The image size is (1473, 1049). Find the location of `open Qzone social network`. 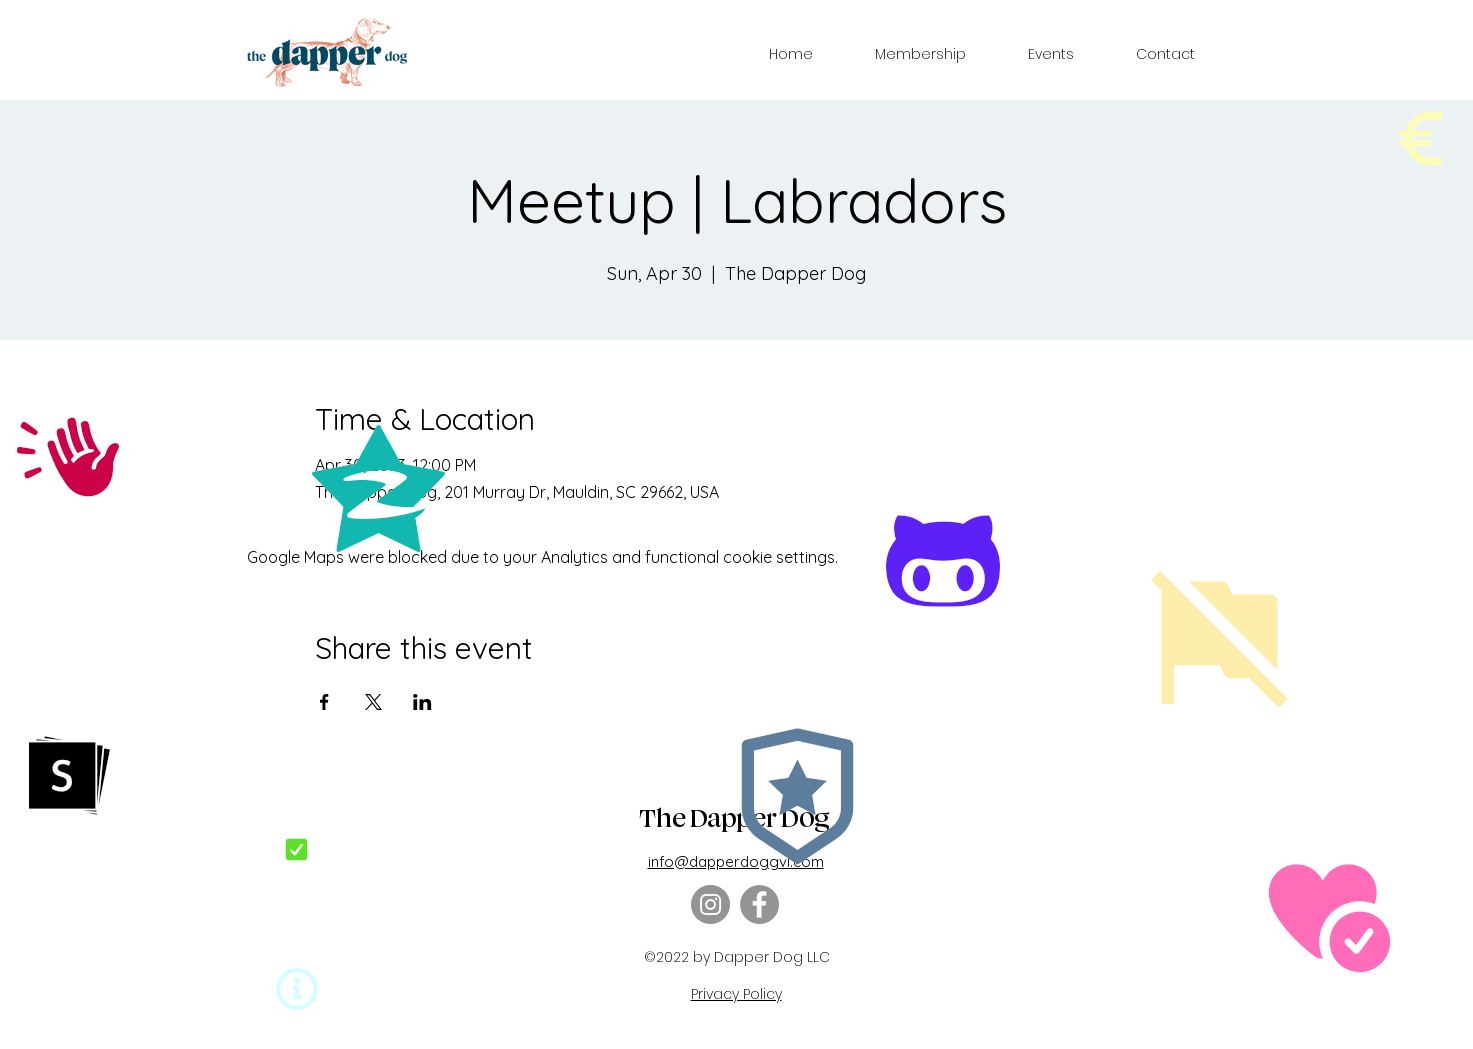

open Qzone social network is located at coordinates (378, 488).